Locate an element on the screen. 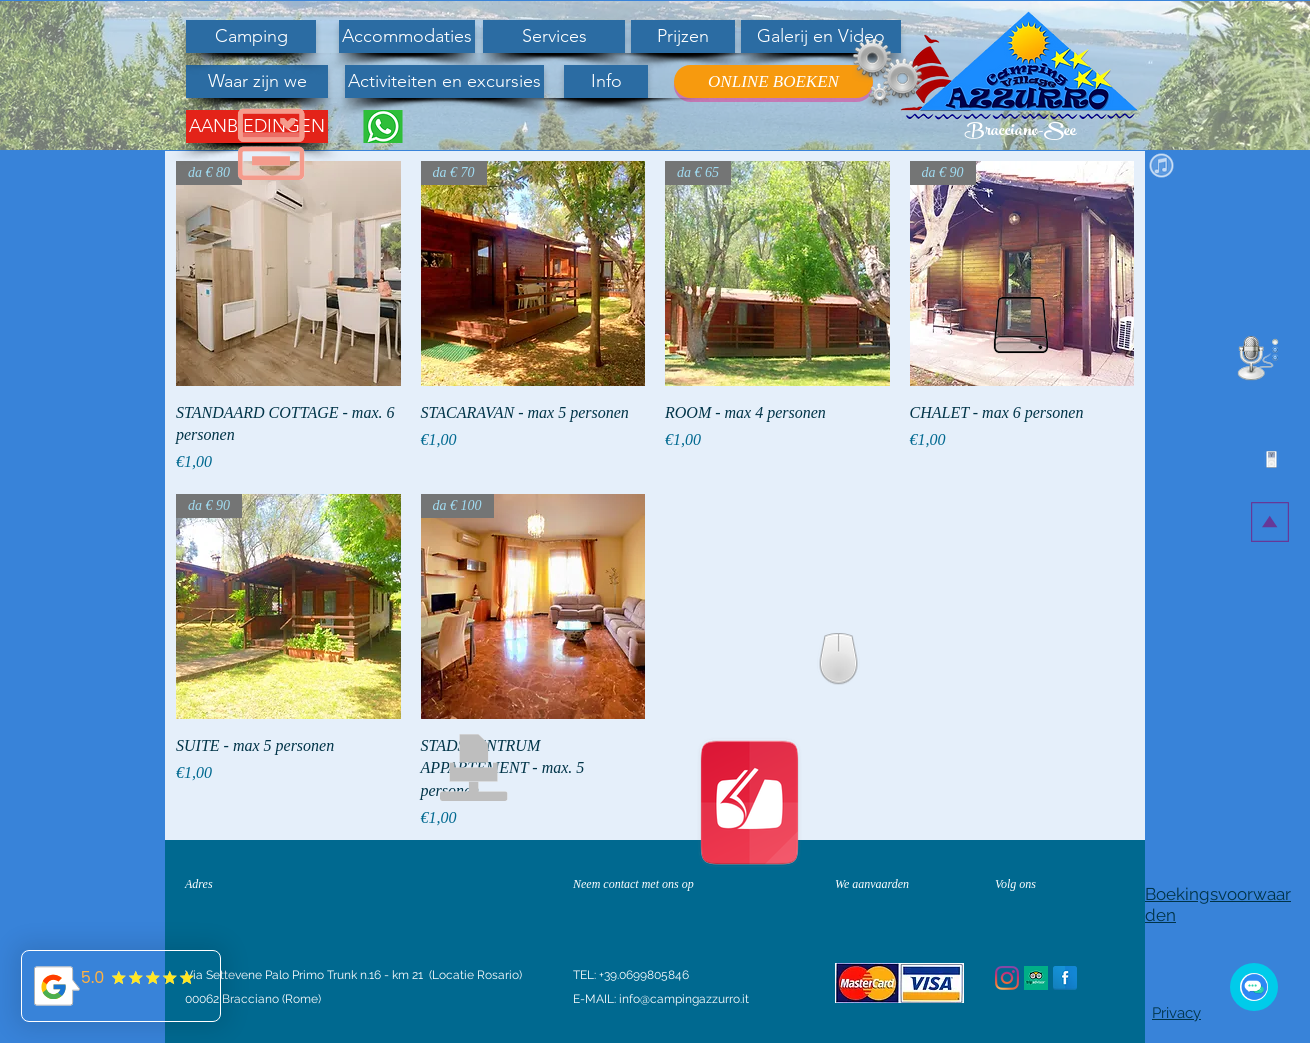  gtk widget factory demo application is located at coordinates (271, 142).